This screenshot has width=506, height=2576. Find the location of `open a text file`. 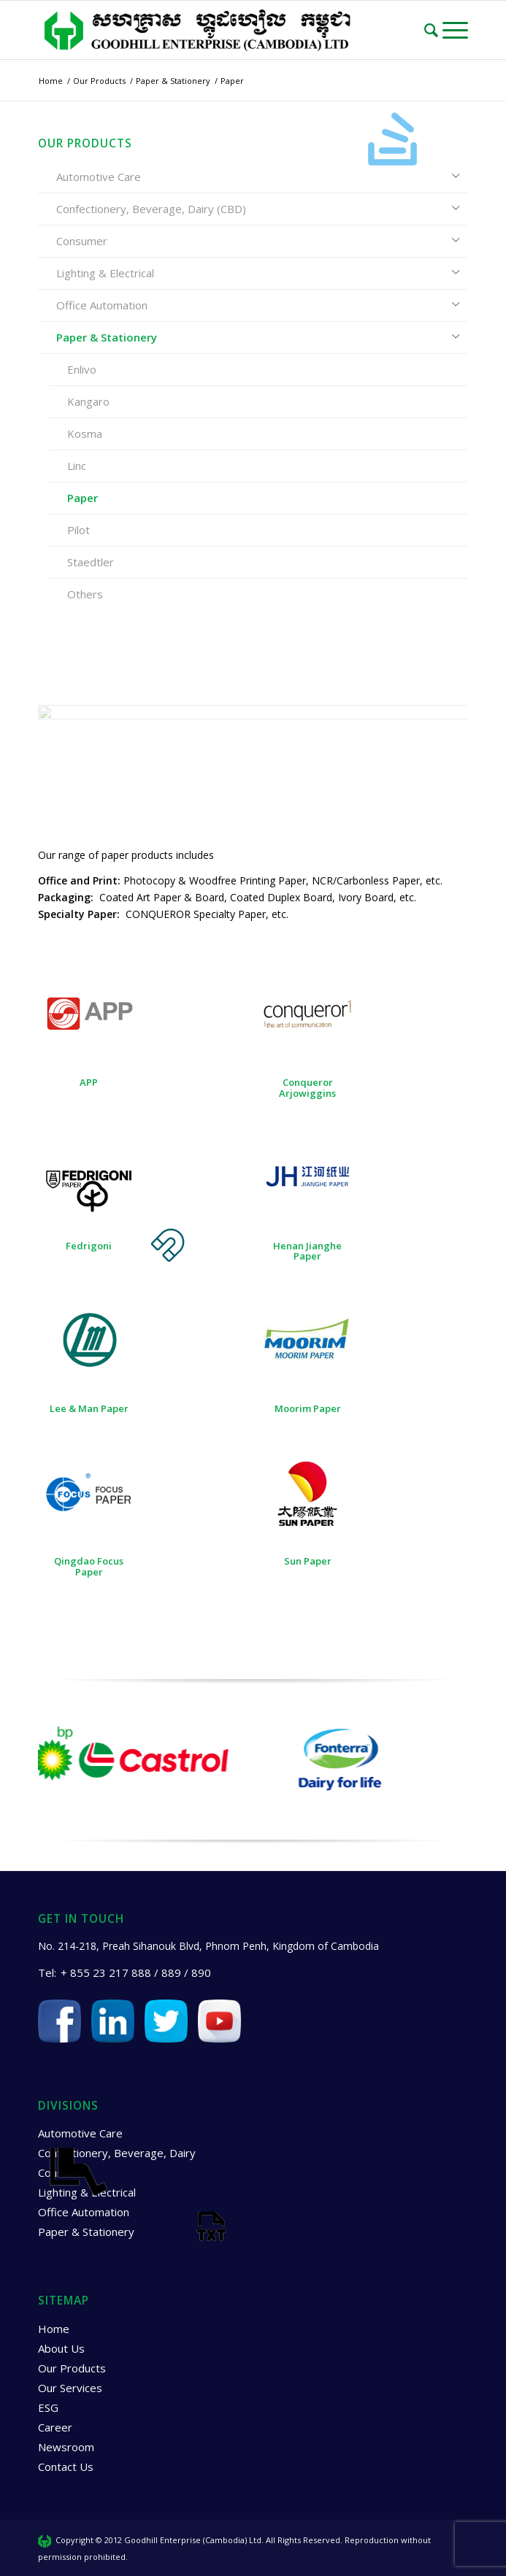

open a text file is located at coordinates (211, 2227).